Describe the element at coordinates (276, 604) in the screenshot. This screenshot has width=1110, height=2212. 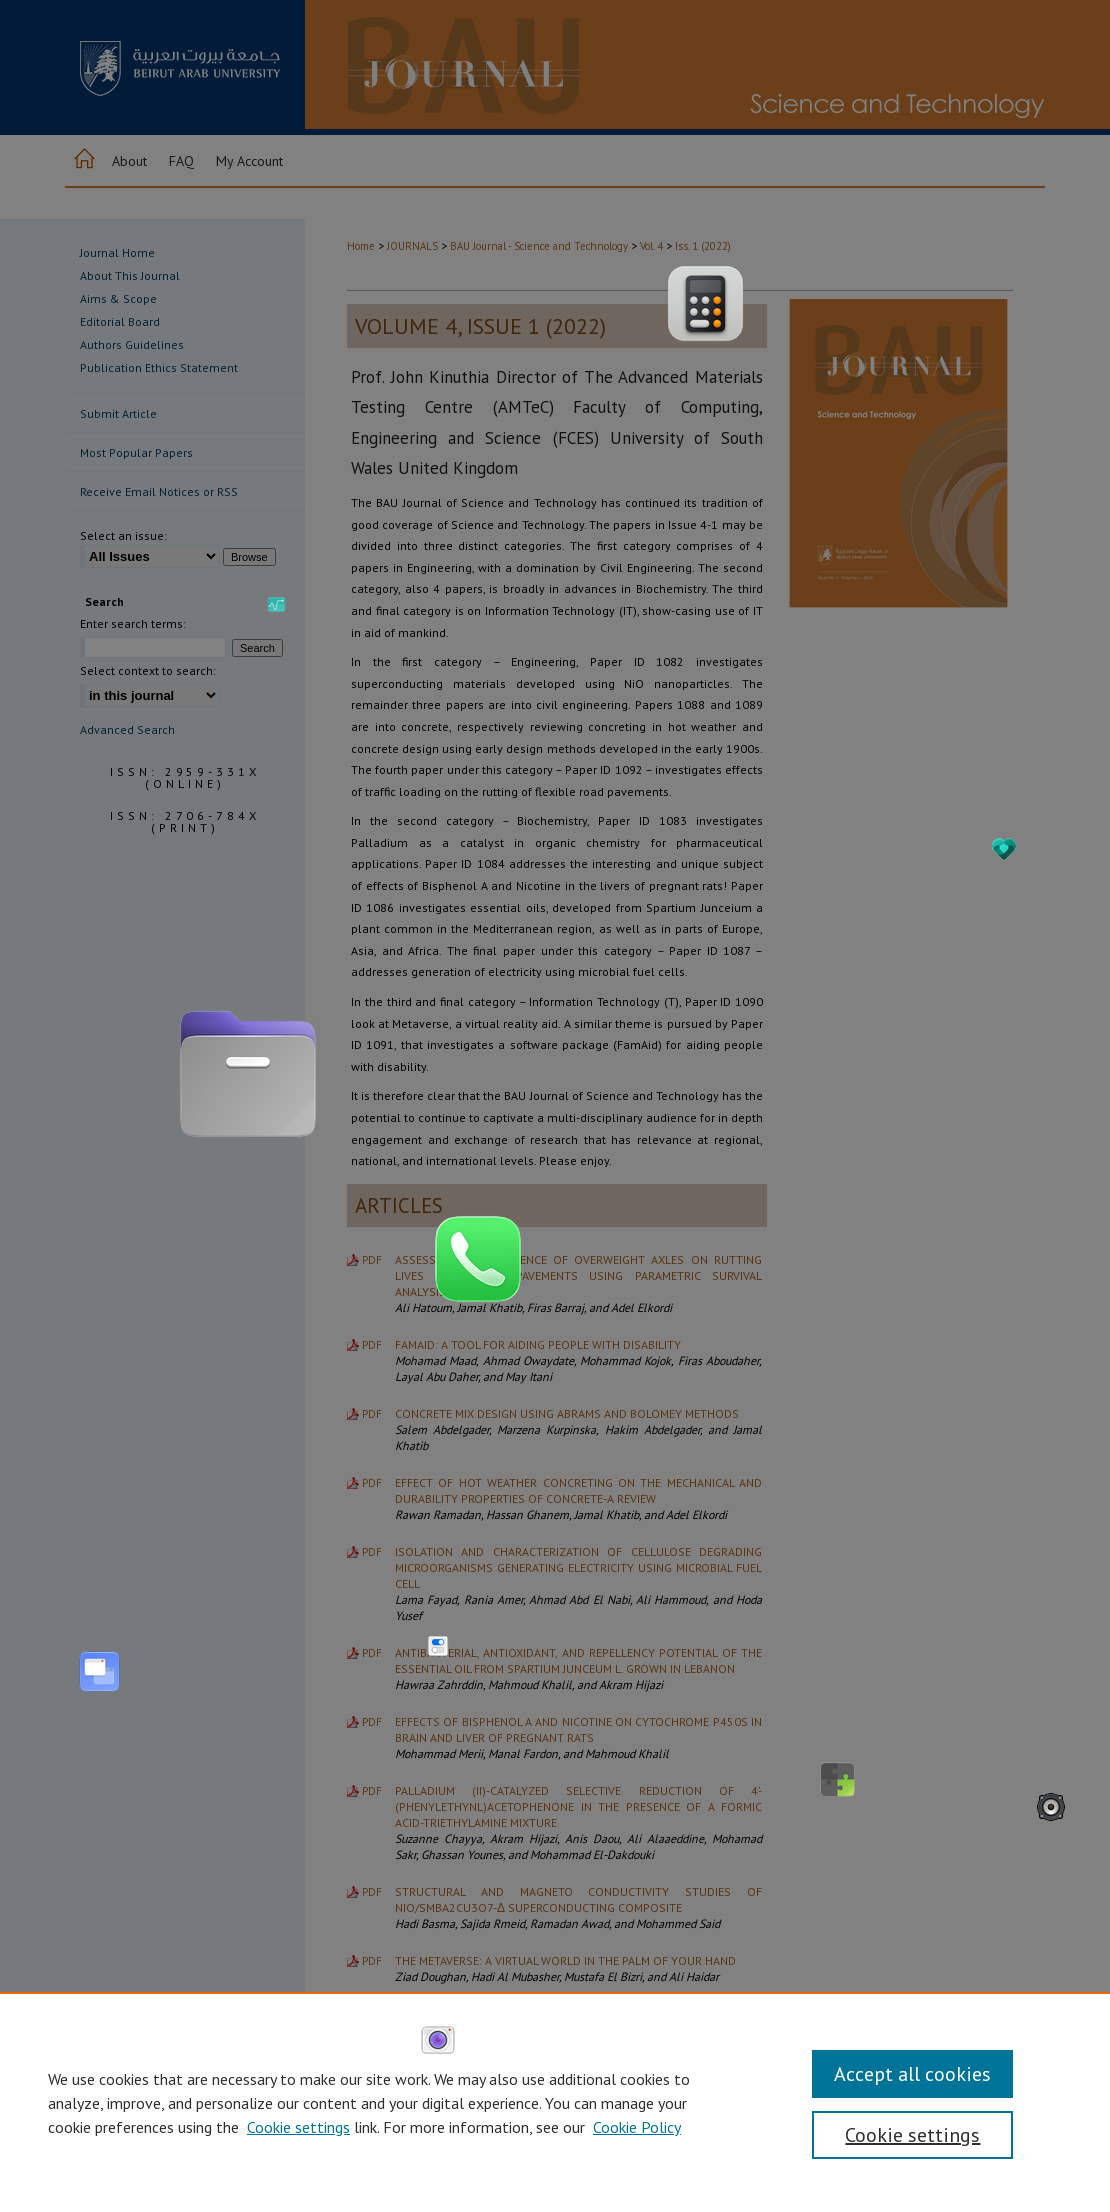
I see `open system resource usage monitor` at that location.